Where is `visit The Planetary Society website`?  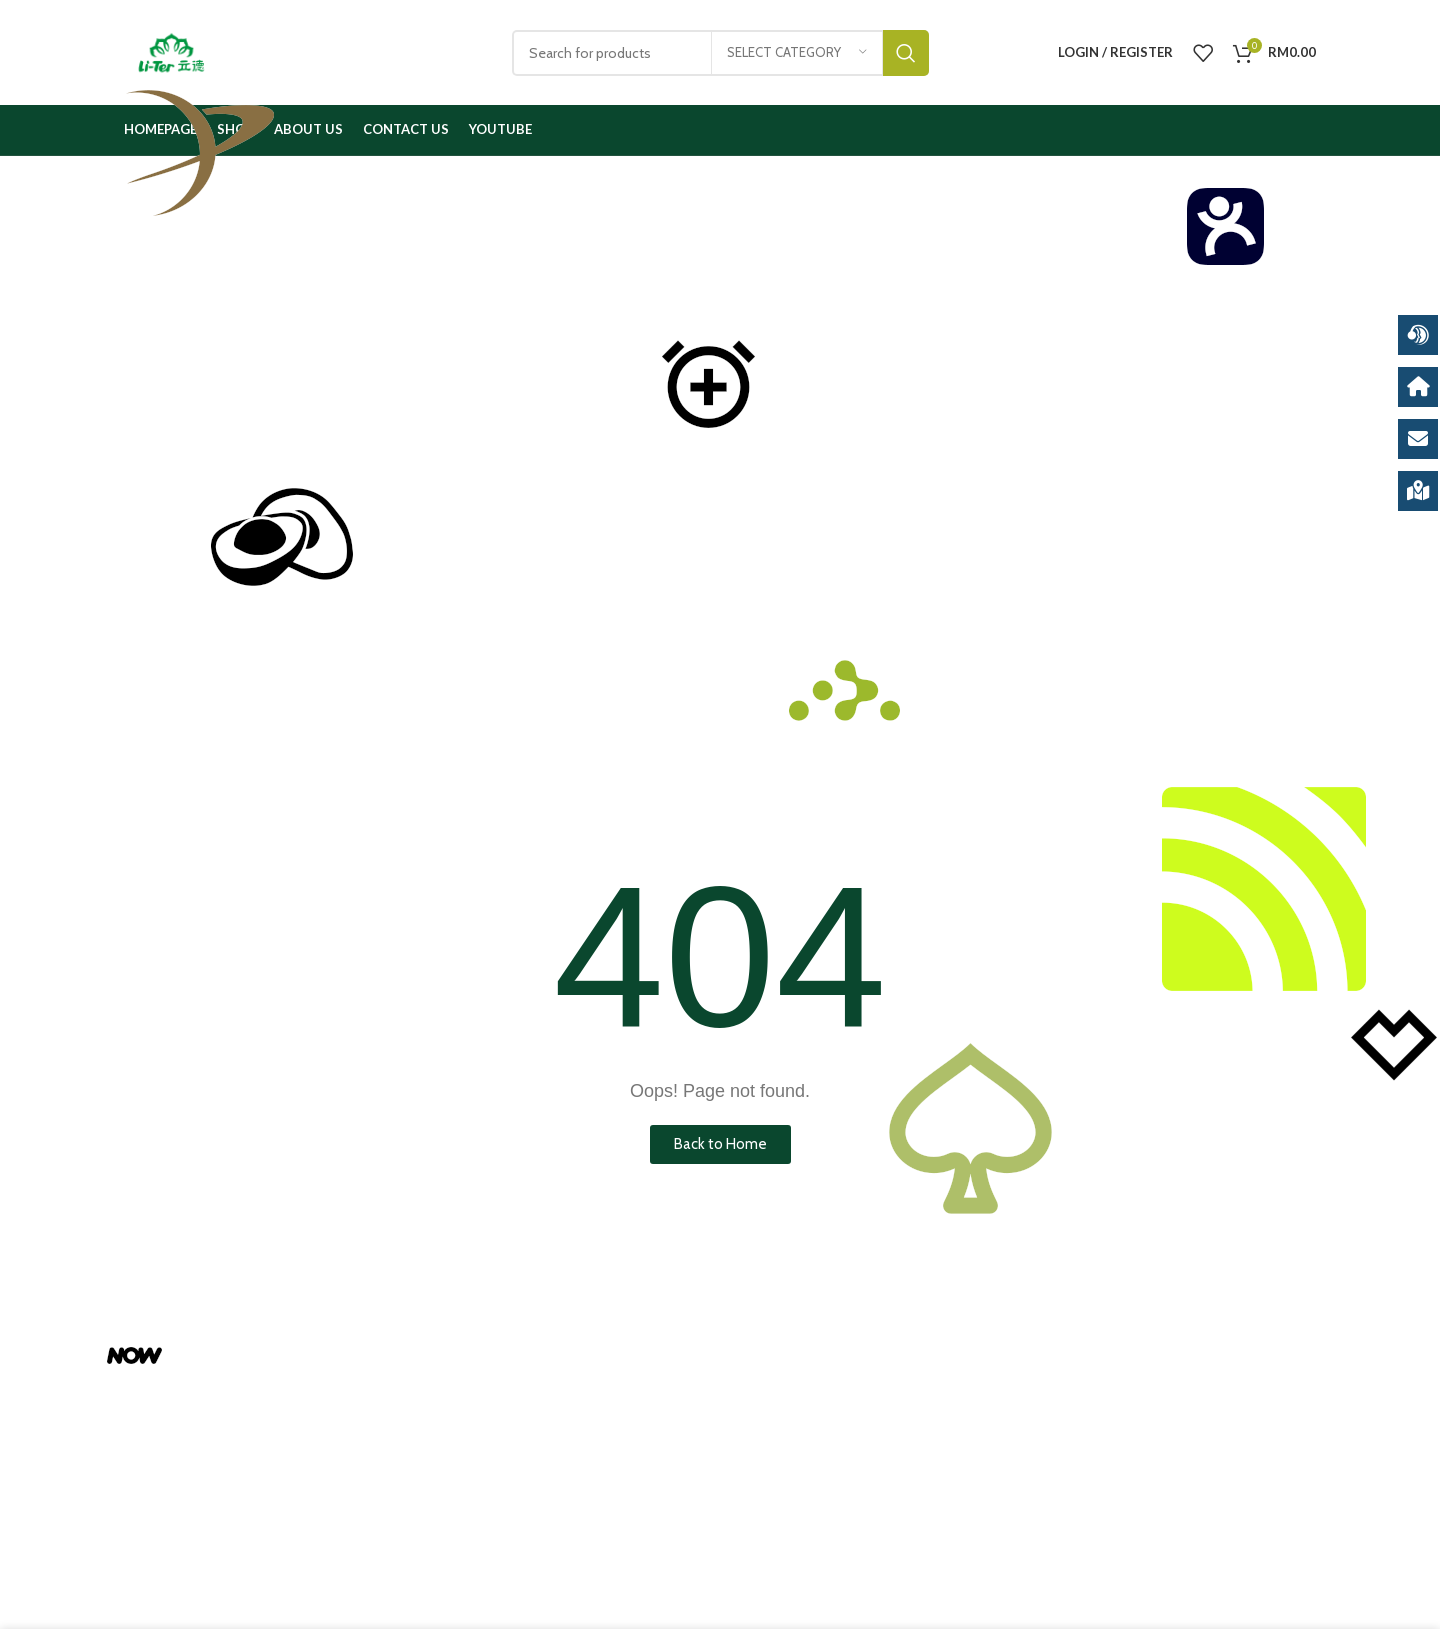
visit The Planetary Society website is located at coordinates (200, 153).